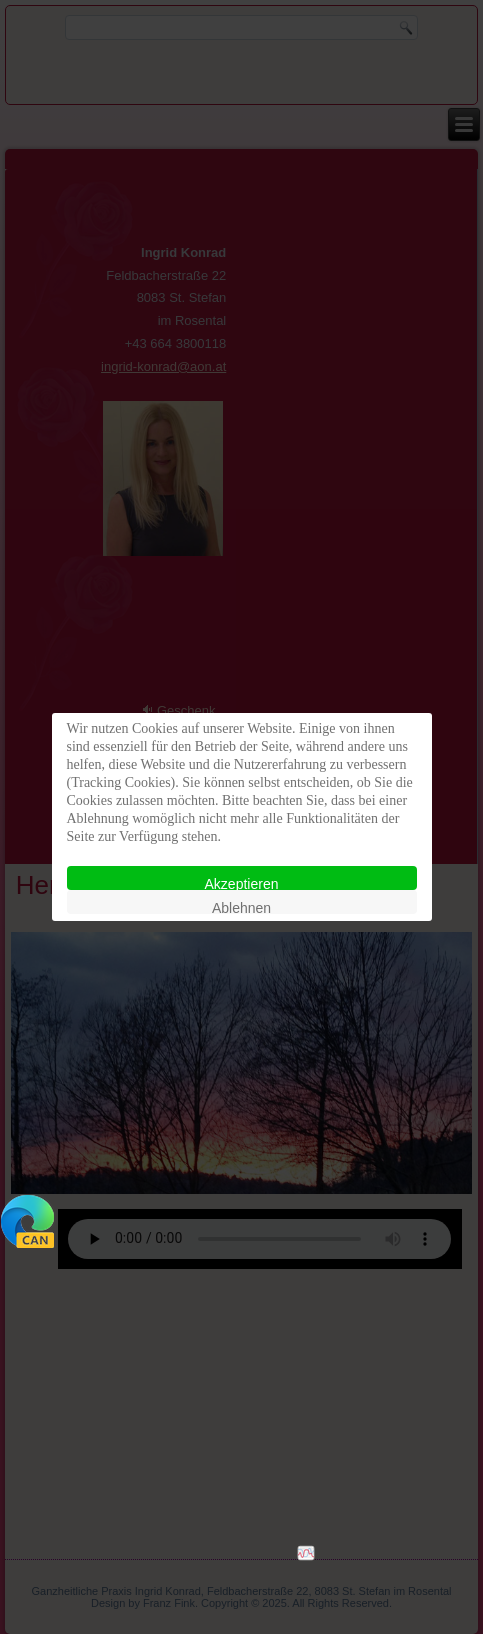 Image resolution: width=483 pixels, height=1634 pixels. I want to click on open microsoft edge canary browser, so click(27, 1221).